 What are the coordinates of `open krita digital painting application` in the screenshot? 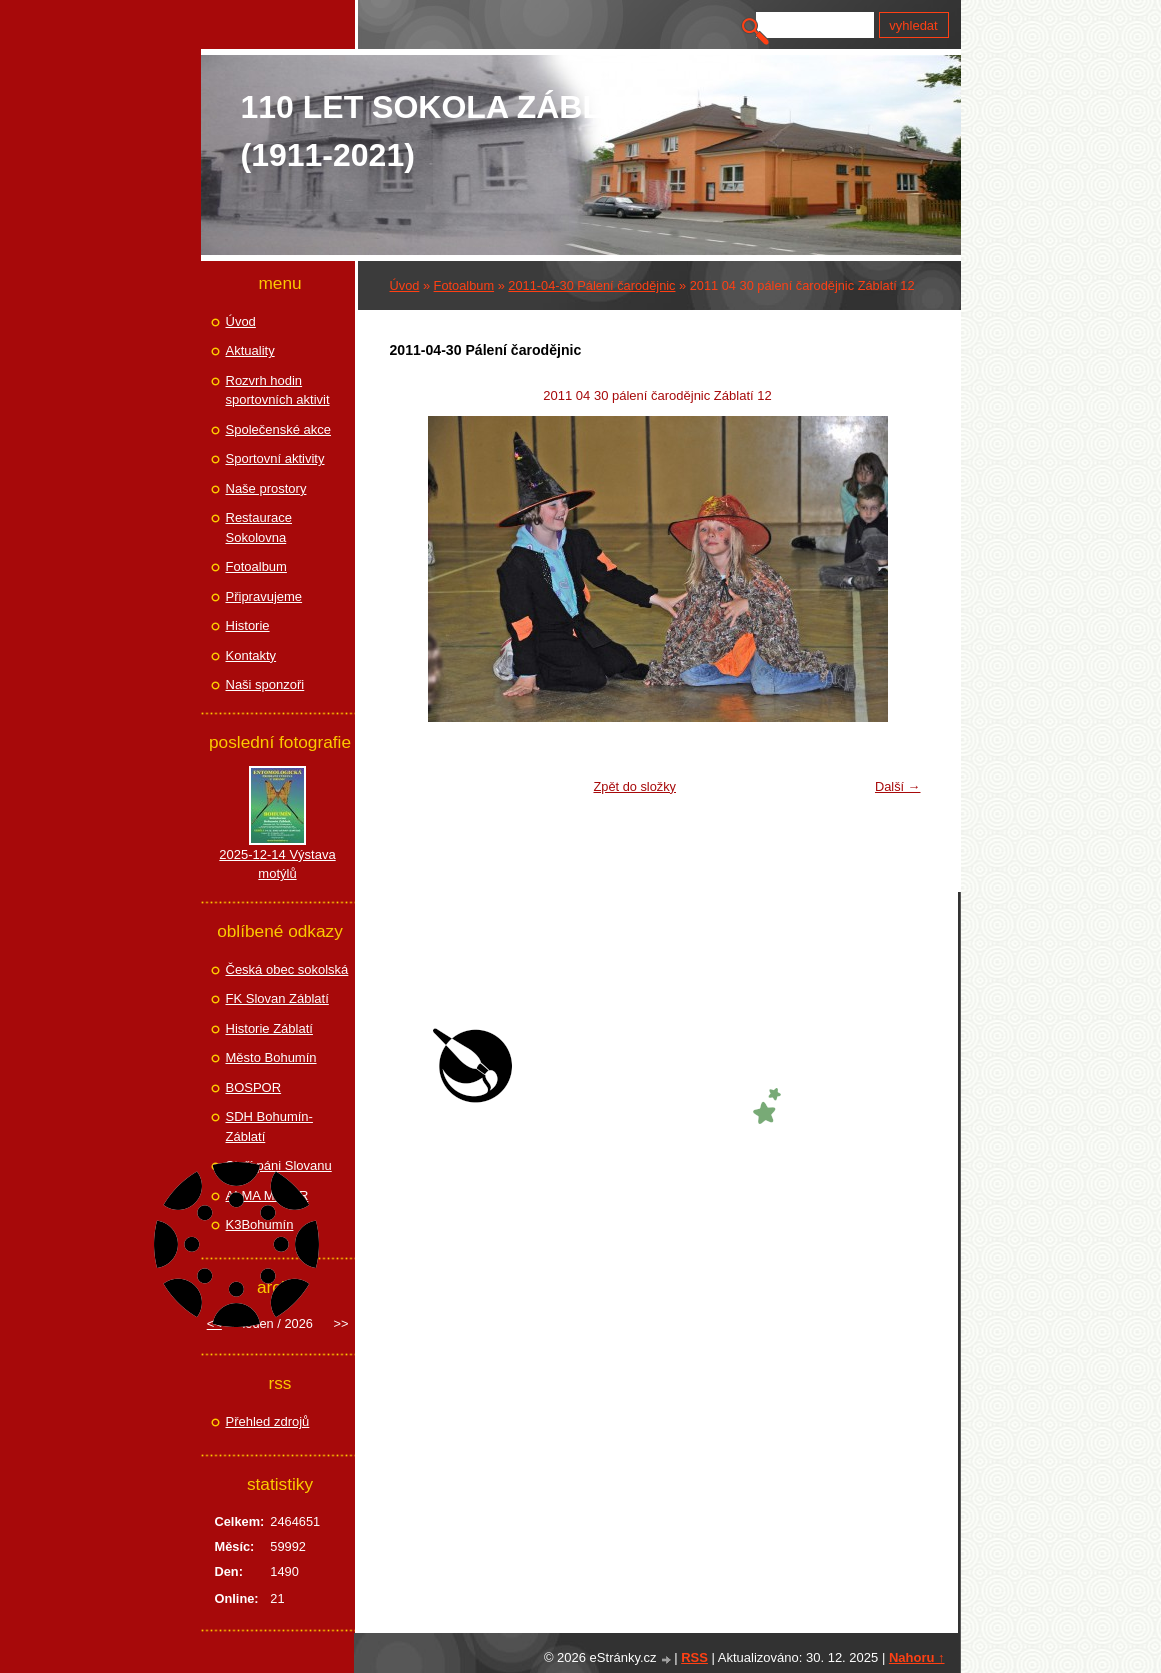 It's located at (472, 1065).